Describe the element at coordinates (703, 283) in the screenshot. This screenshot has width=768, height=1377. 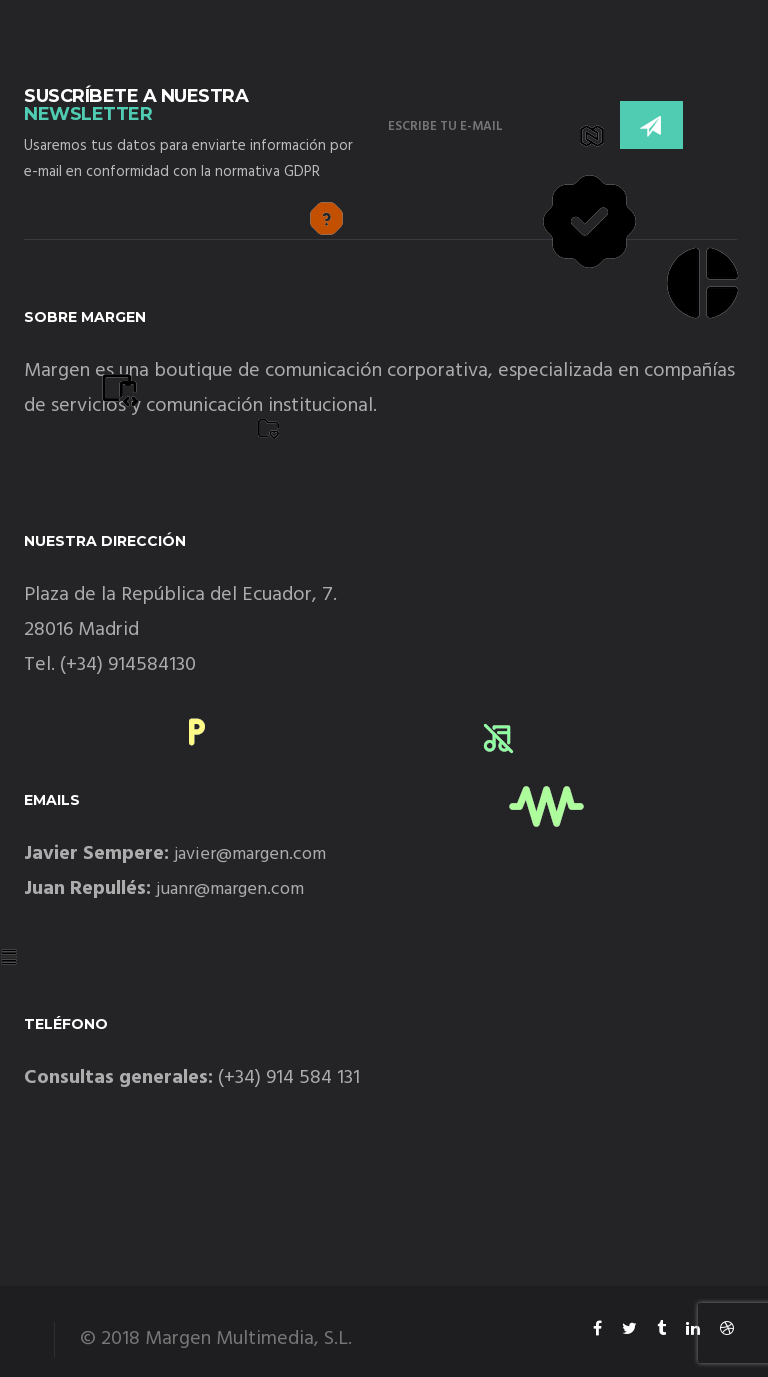
I see `view analytics or statistics breakdown` at that location.